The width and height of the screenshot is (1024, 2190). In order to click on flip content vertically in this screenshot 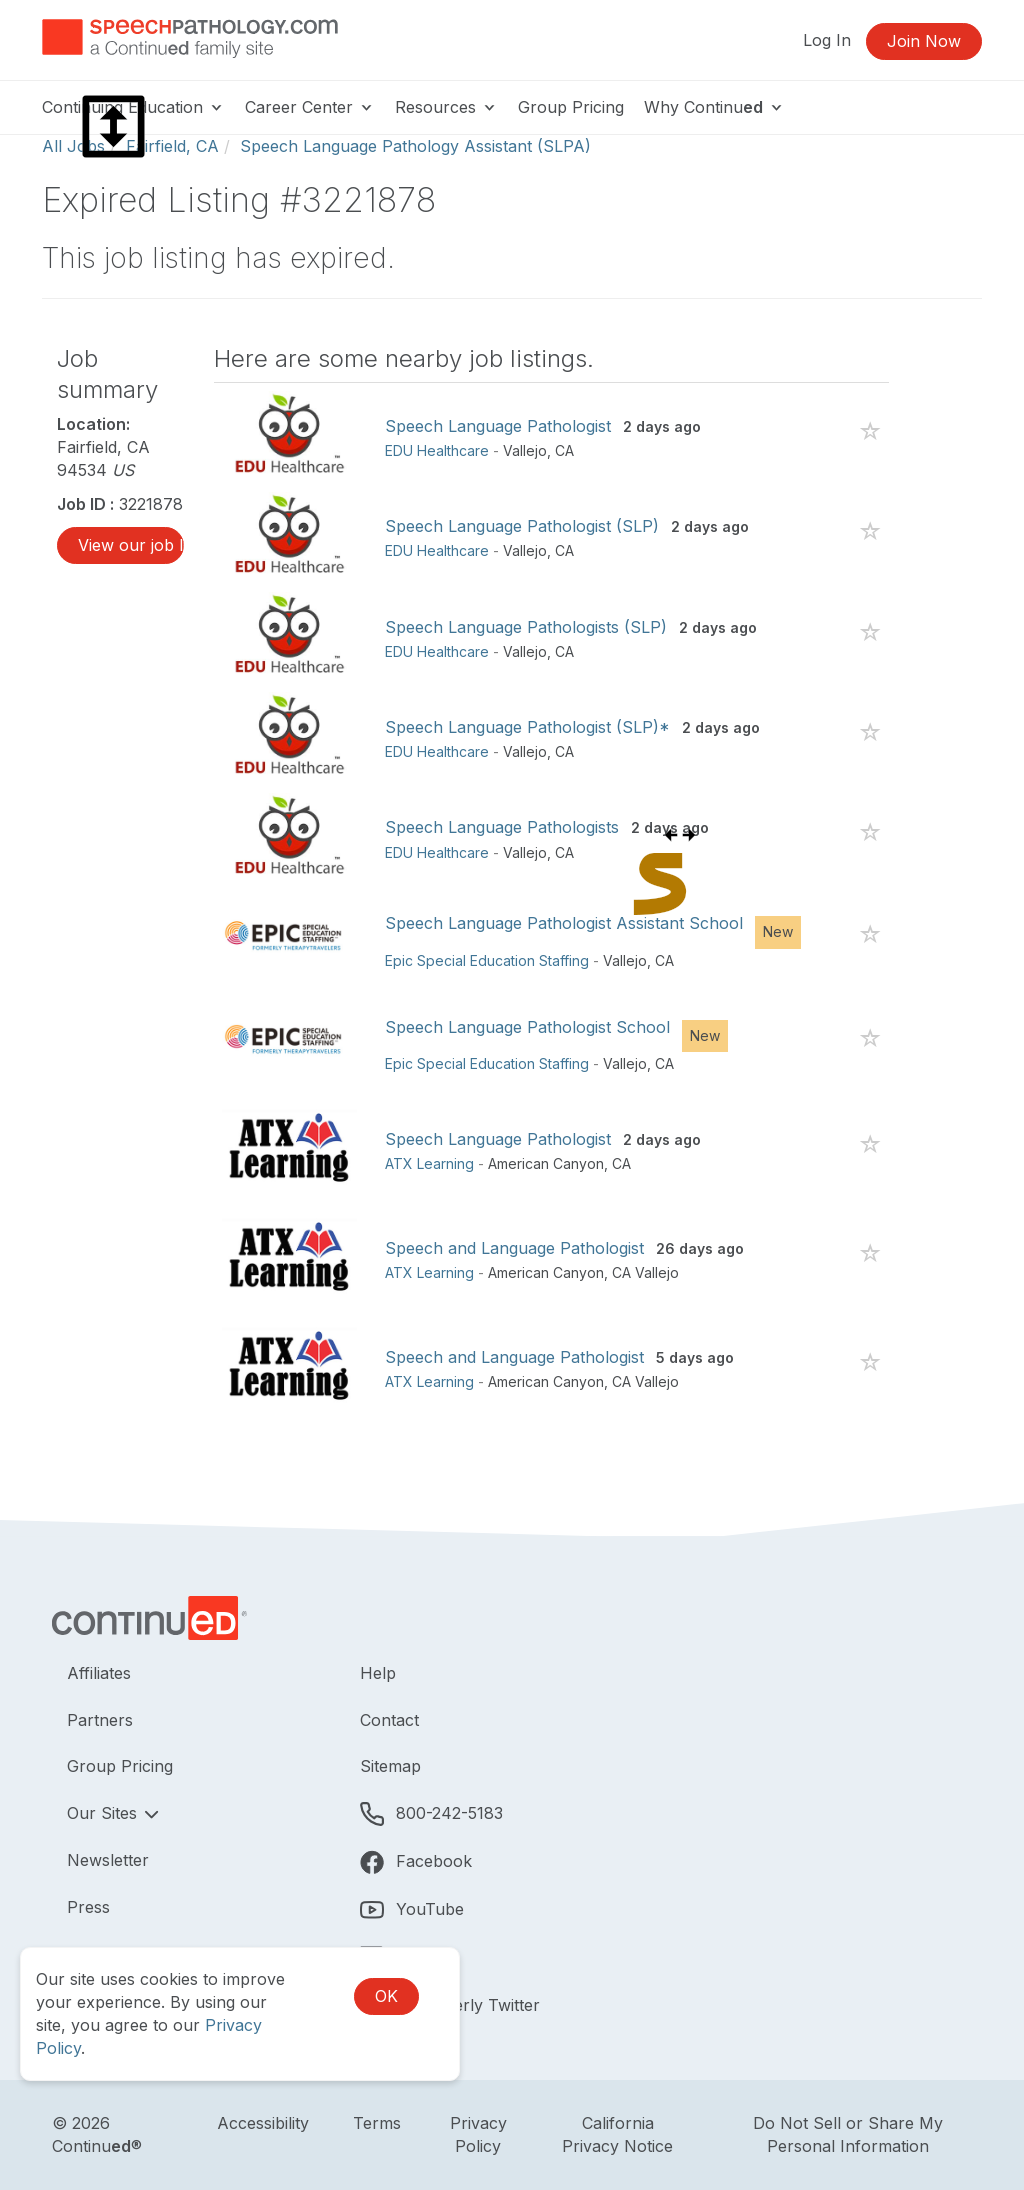, I will do `click(113, 126)`.